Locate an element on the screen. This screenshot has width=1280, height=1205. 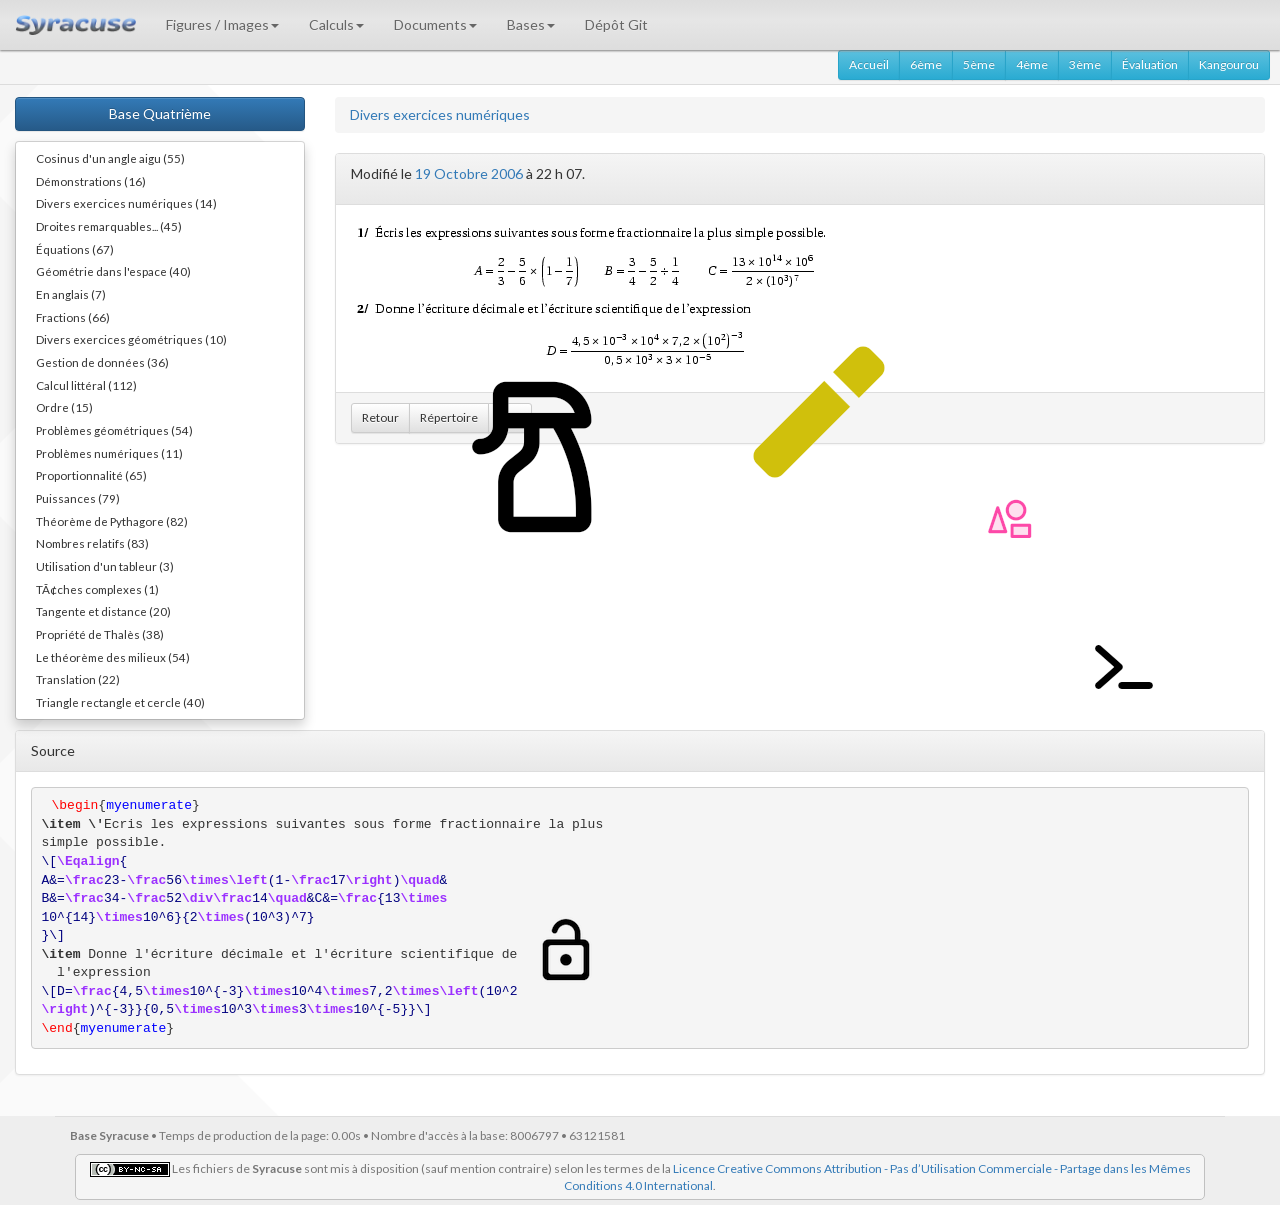
access shape tools or drawing elements is located at coordinates (1010, 520).